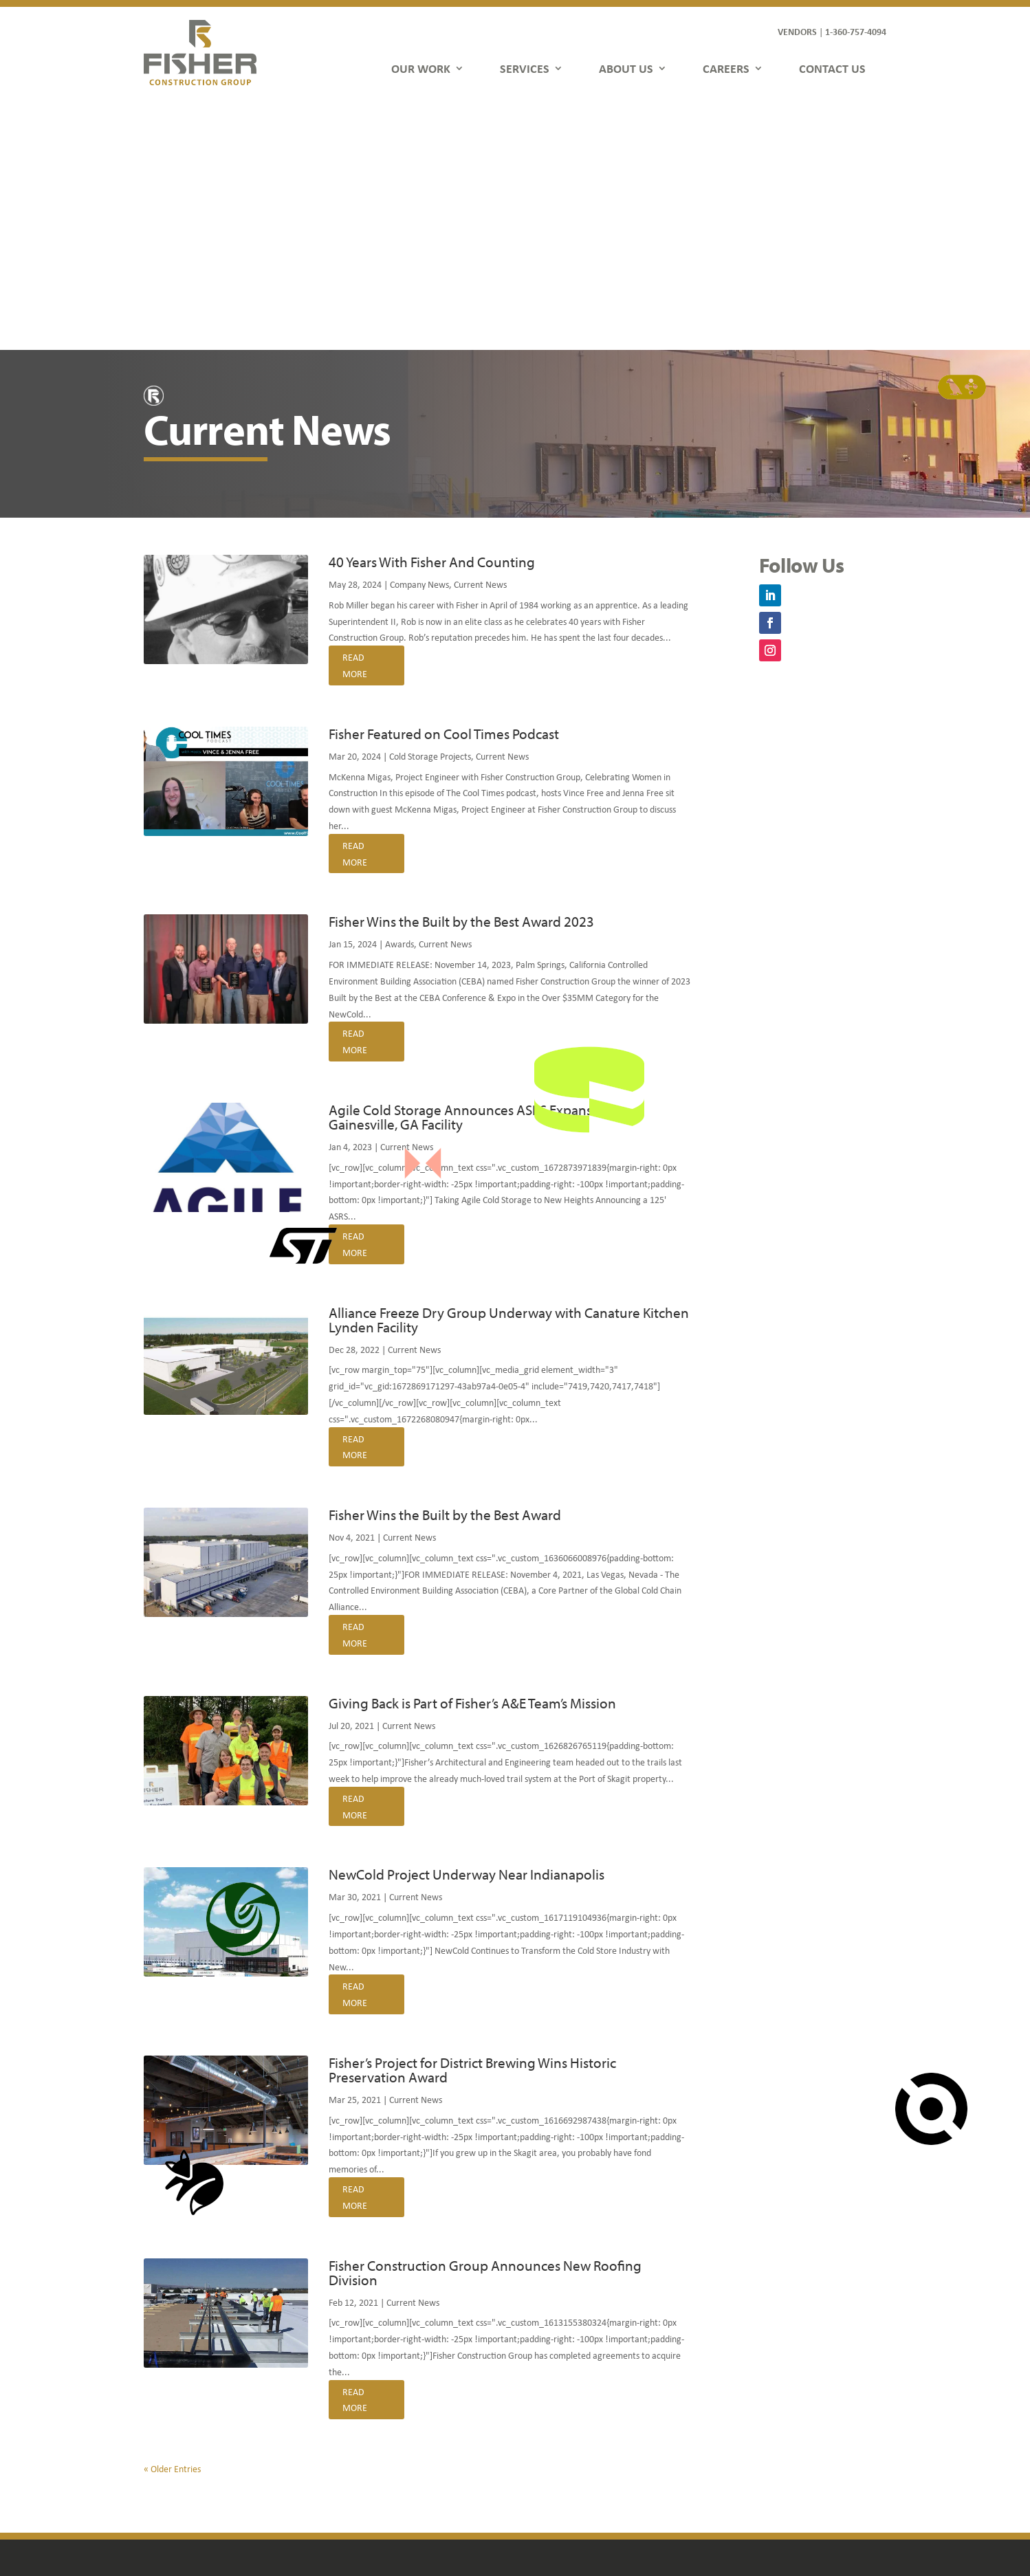 The width and height of the screenshot is (1030, 2576). Describe the element at coordinates (423, 1163) in the screenshot. I see `collapse or contract a panel horizontally` at that location.